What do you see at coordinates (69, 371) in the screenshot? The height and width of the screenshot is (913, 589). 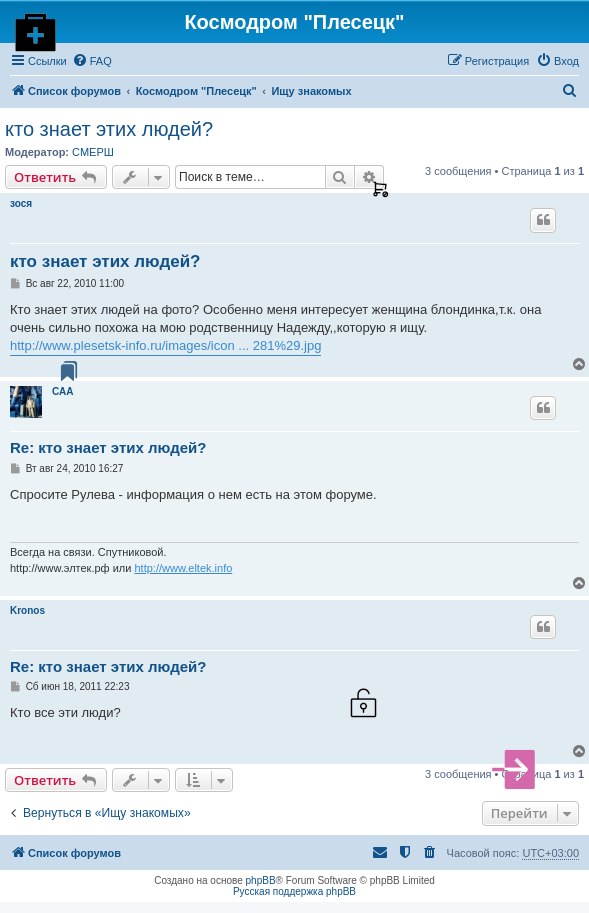 I see `view your saved bookmarks` at bounding box center [69, 371].